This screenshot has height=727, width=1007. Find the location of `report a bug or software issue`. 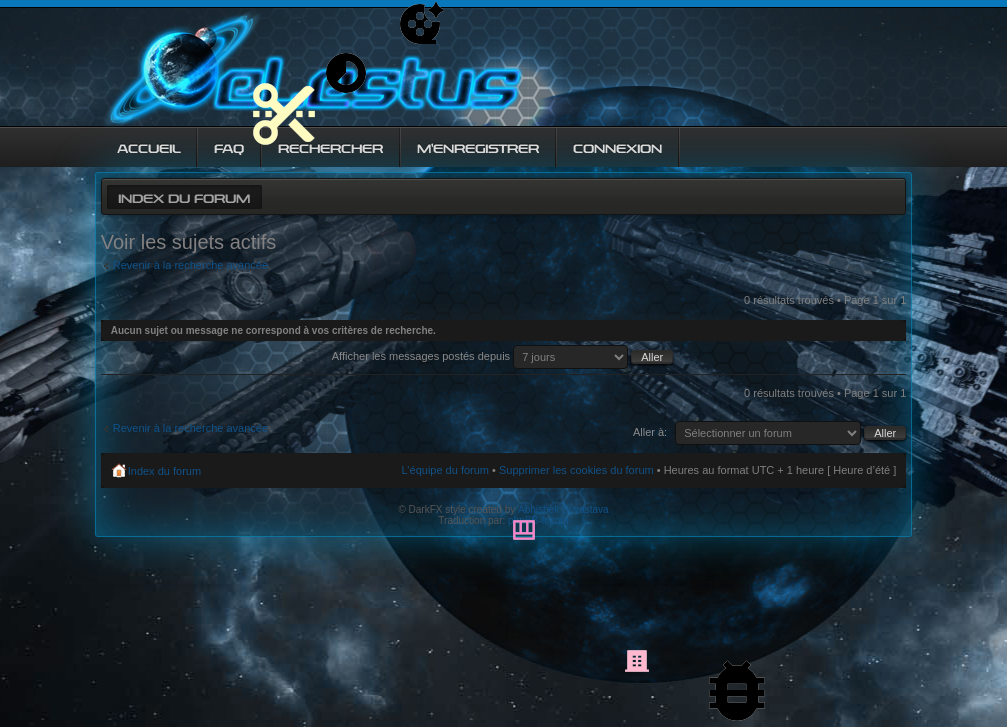

report a bug or software issue is located at coordinates (737, 690).